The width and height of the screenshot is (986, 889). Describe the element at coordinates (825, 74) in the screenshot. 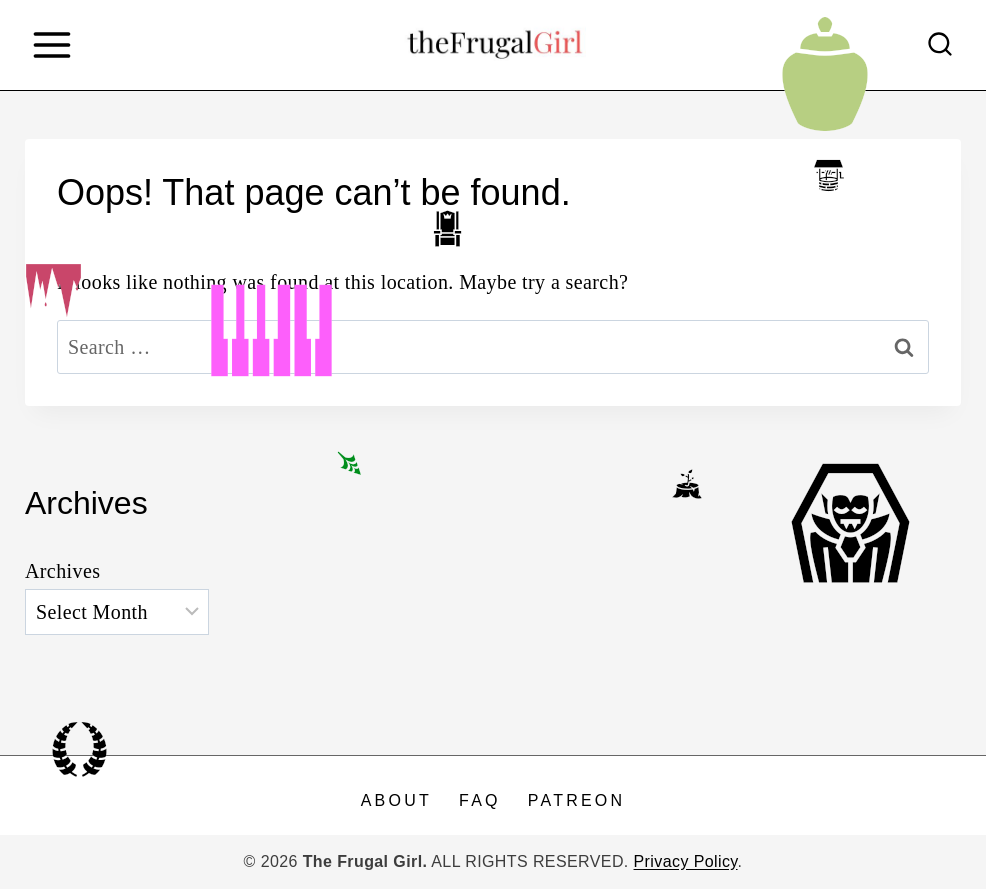

I see `store or access inventory items` at that location.